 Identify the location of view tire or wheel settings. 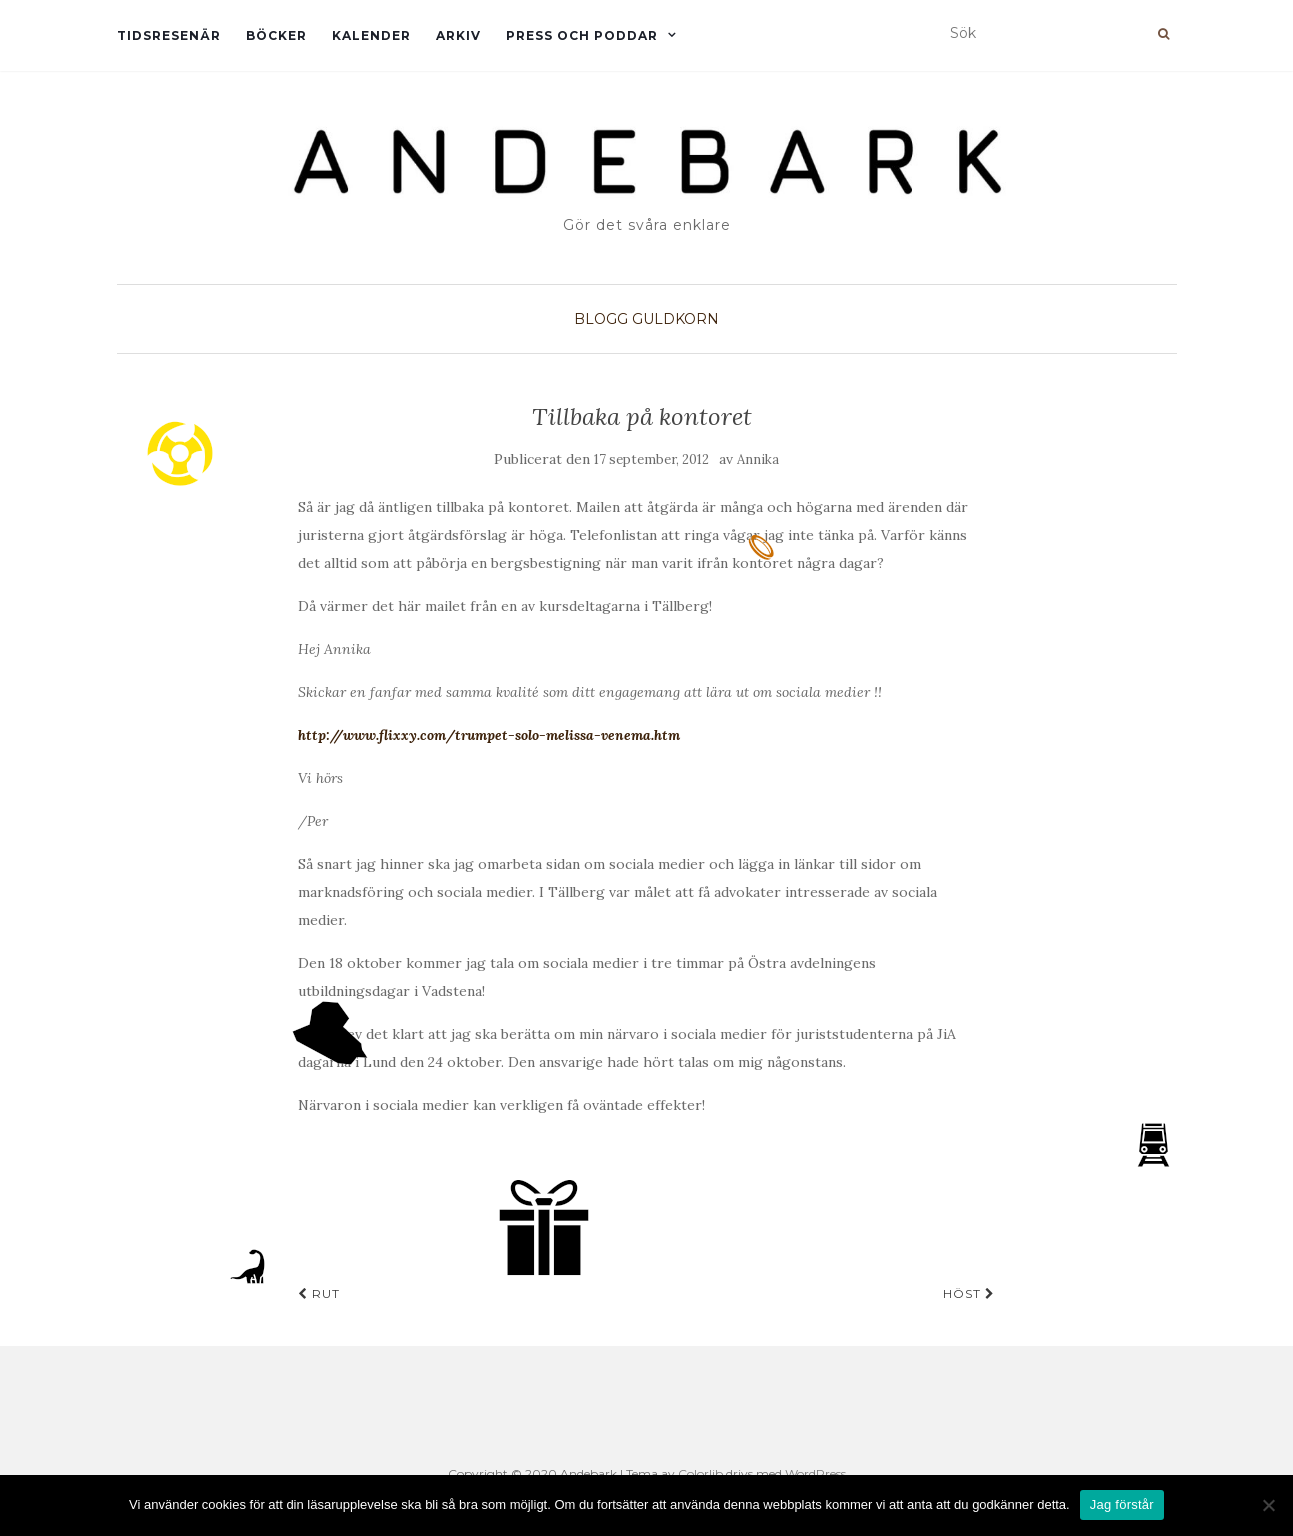
(761, 547).